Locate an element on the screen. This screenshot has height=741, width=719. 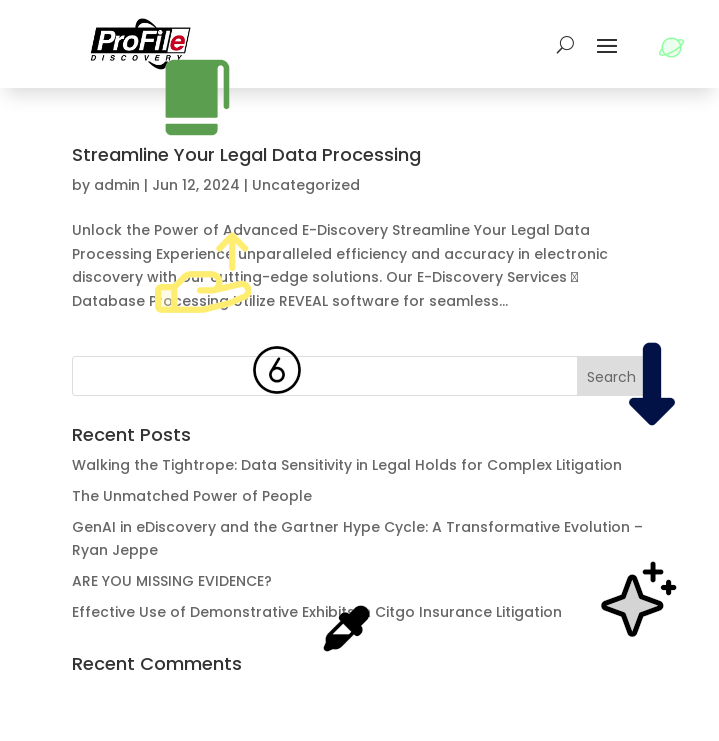
indicates step six in a numbered sequence is located at coordinates (277, 370).